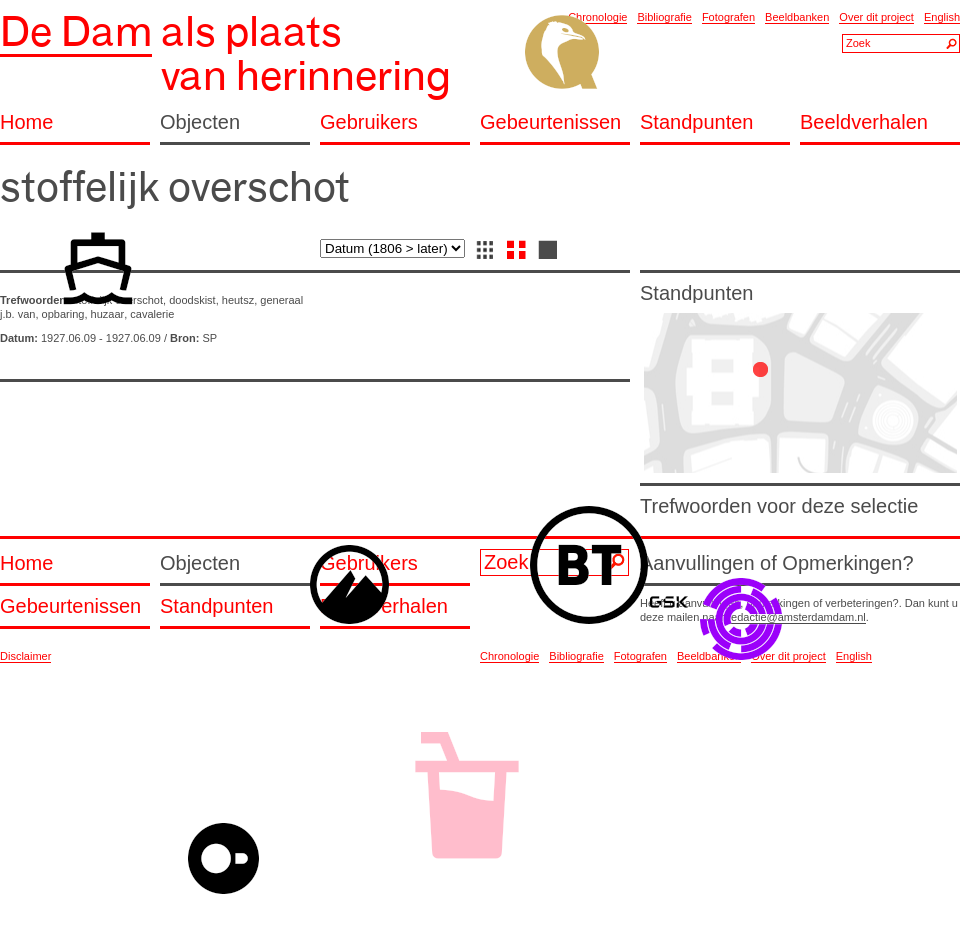 The width and height of the screenshot is (960, 933). I want to click on BT (British Telecom) company logo, so click(589, 565).